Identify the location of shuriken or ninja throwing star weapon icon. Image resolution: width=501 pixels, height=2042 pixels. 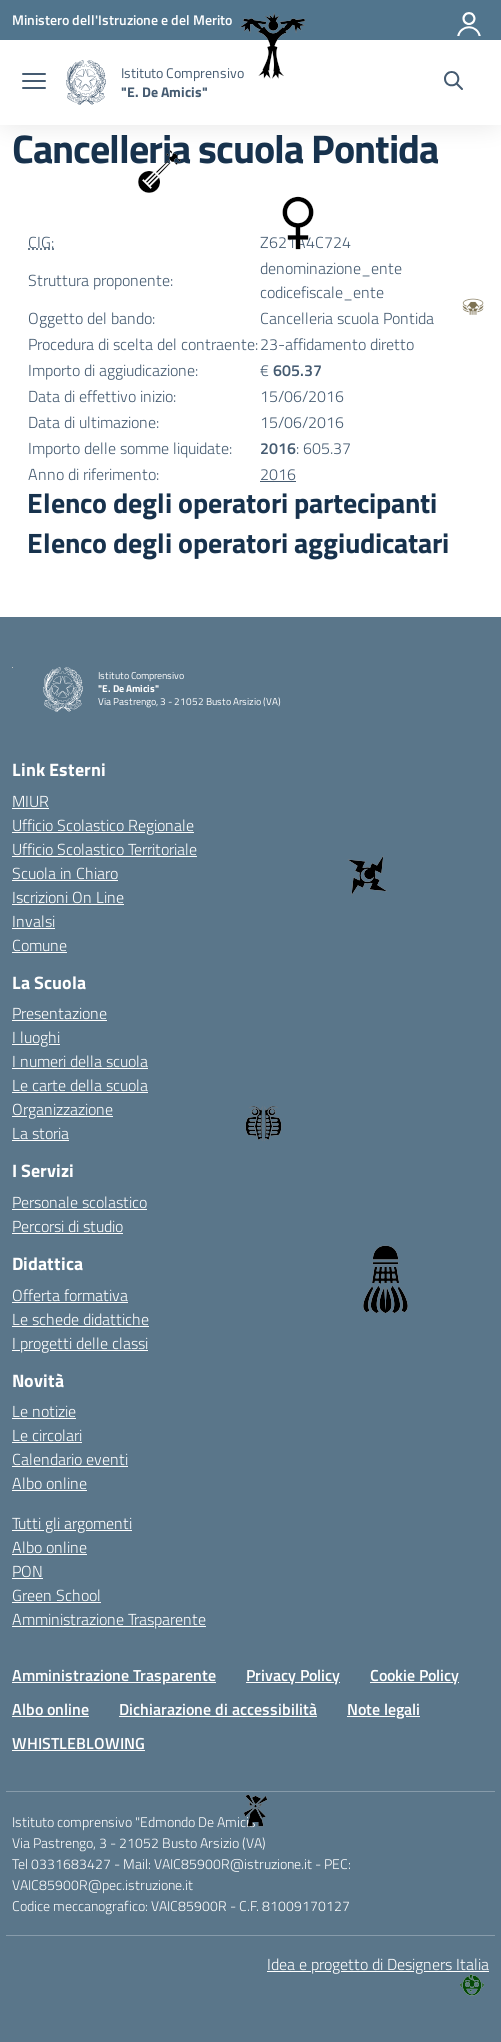
(367, 875).